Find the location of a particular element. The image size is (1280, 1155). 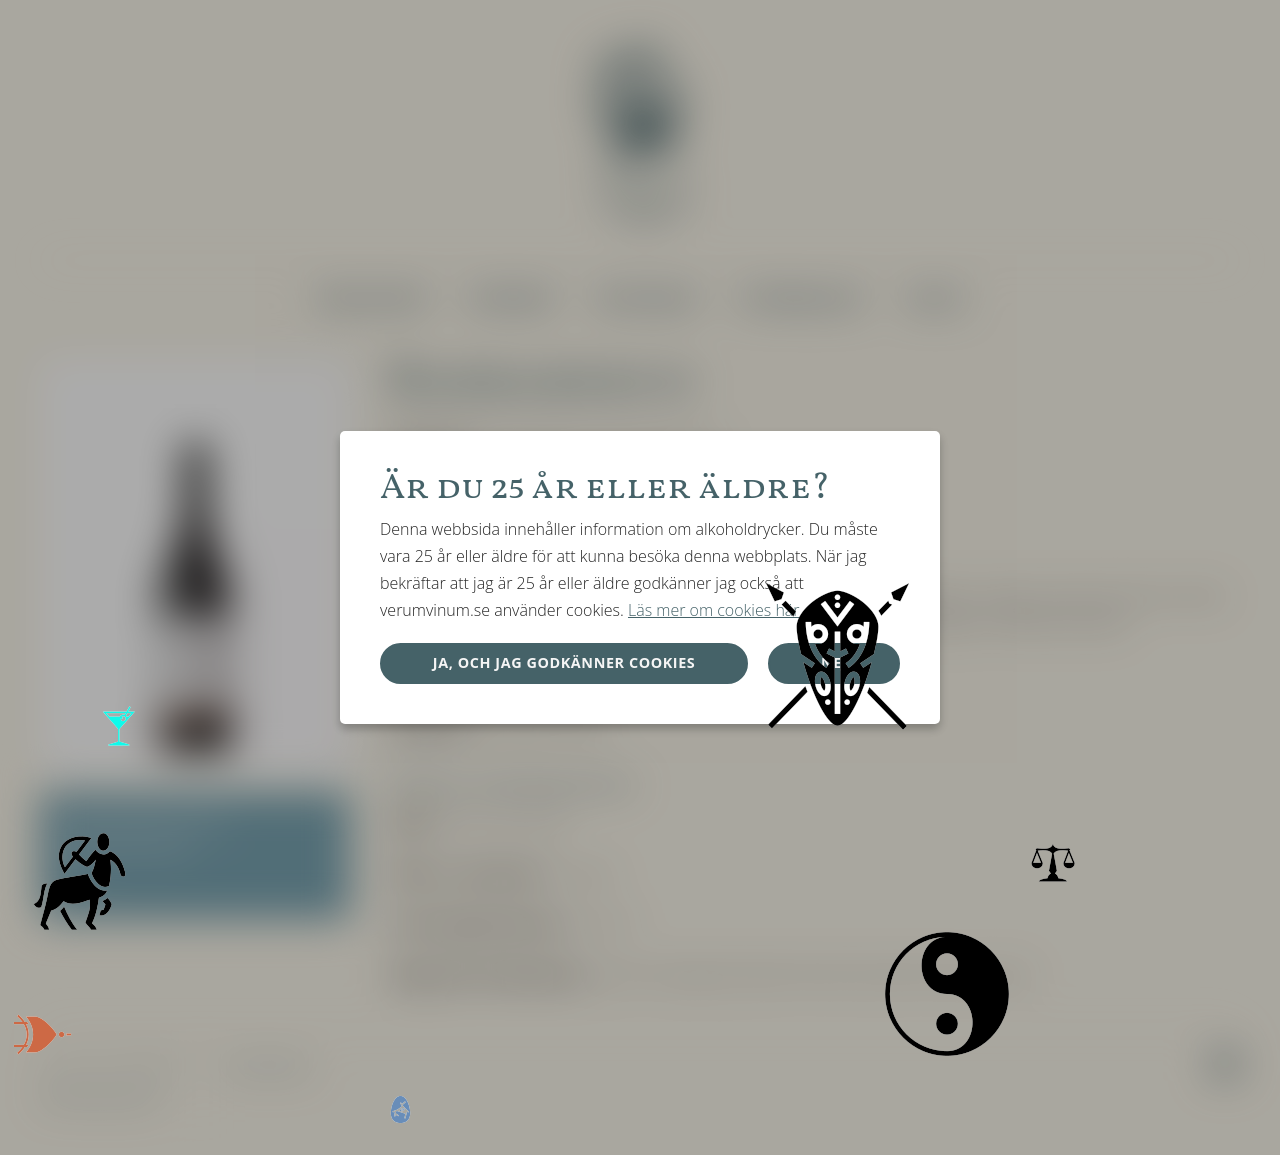

access legal or terms of service information is located at coordinates (1053, 862).